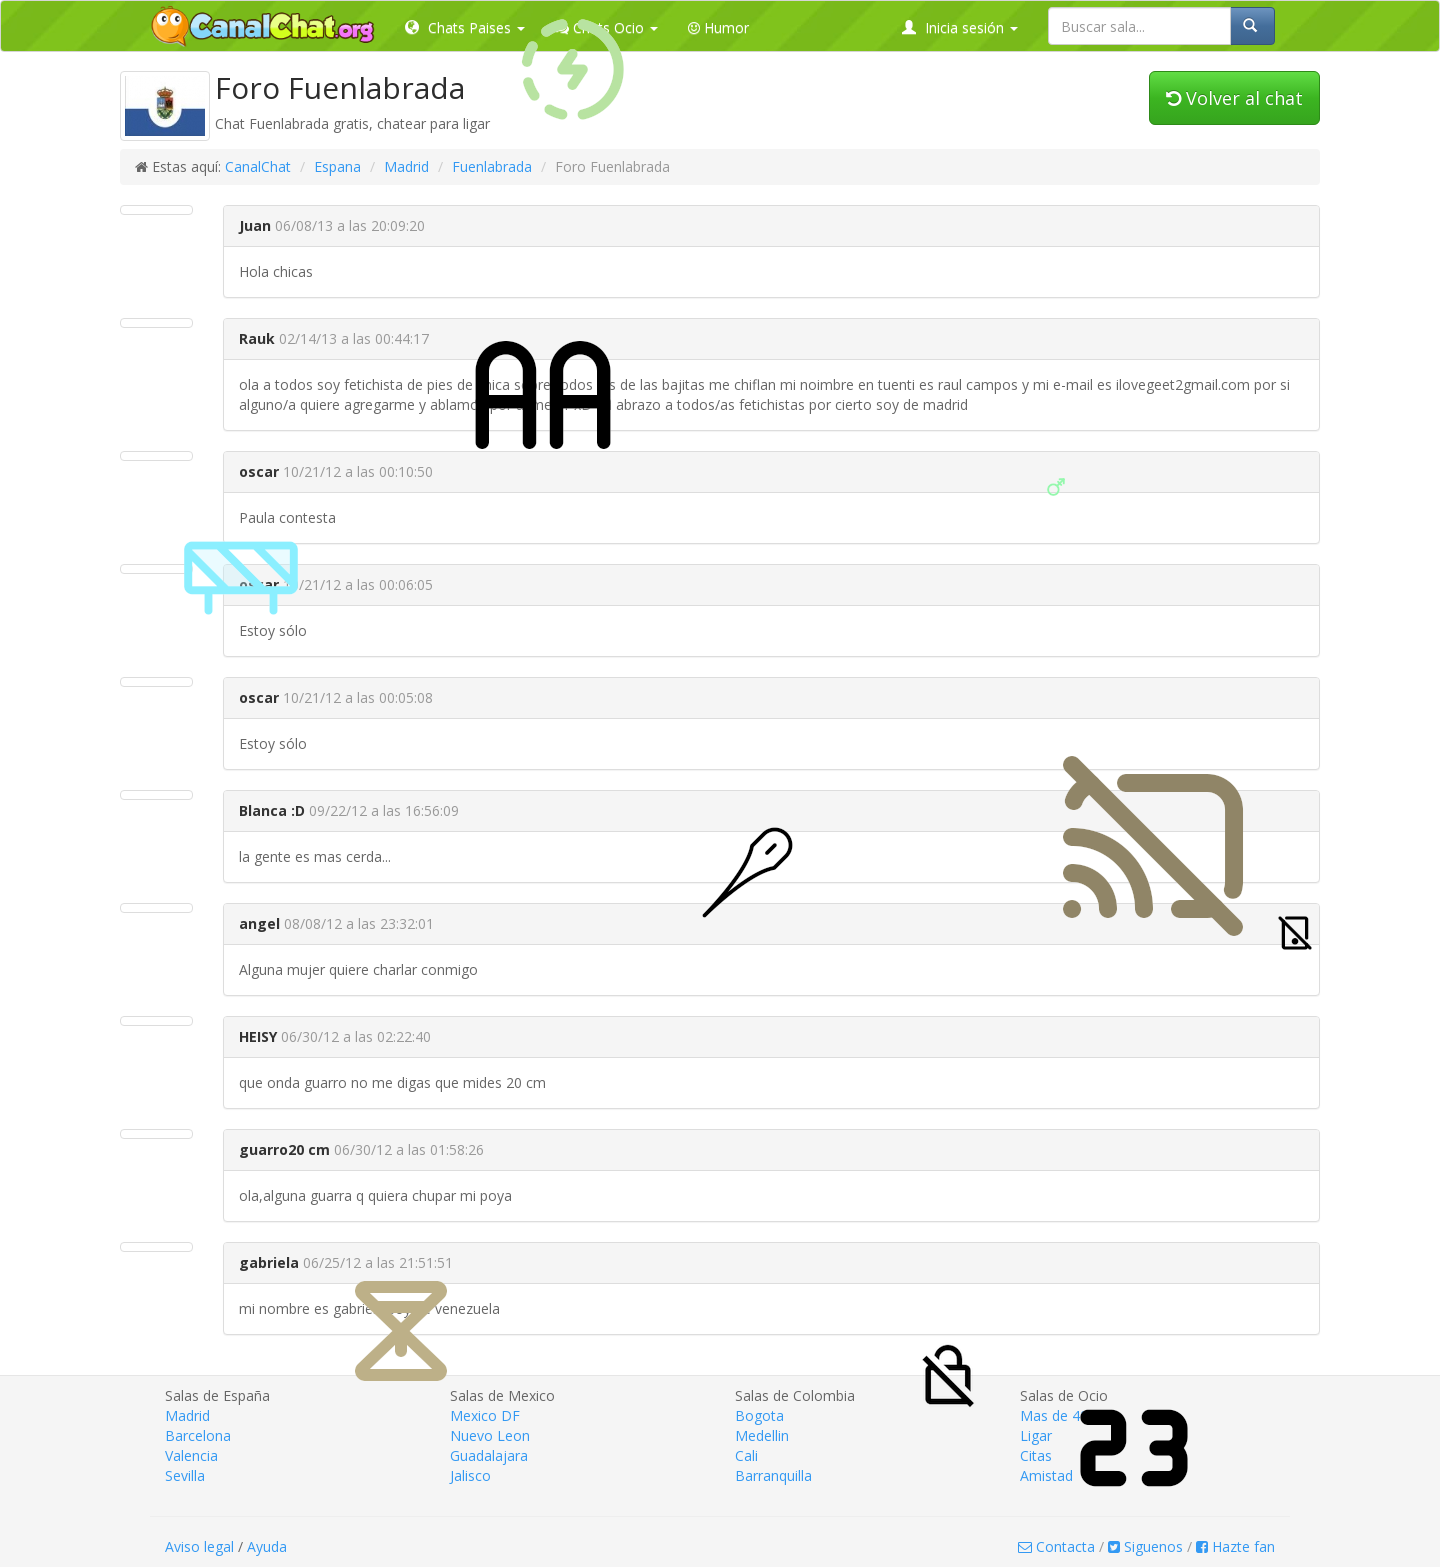 The width and height of the screenshot is (1440, 1567). Describe the element at coordinates (241, 574) in the screenshot. I see `indicates a blocked or restricted area` at that location.